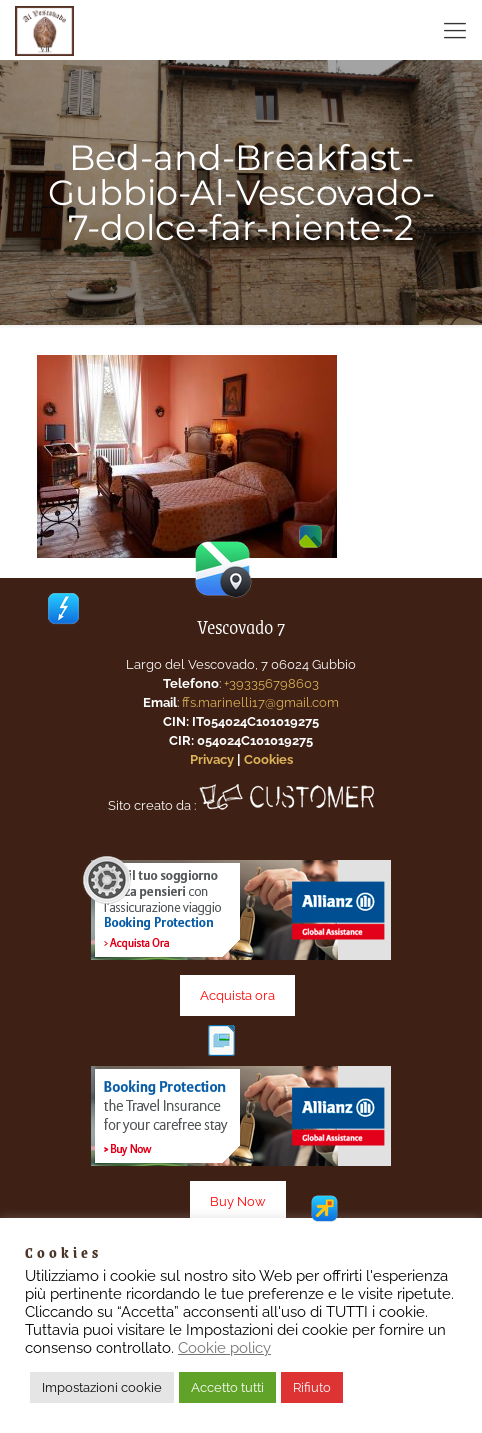 Image resolution: width=482 pixels, height=1433 pixels. What do you see at coordinates (310, 536) in the screenshot?
I see `open xpano panorama stitching app` at bounding box center [310, 536].